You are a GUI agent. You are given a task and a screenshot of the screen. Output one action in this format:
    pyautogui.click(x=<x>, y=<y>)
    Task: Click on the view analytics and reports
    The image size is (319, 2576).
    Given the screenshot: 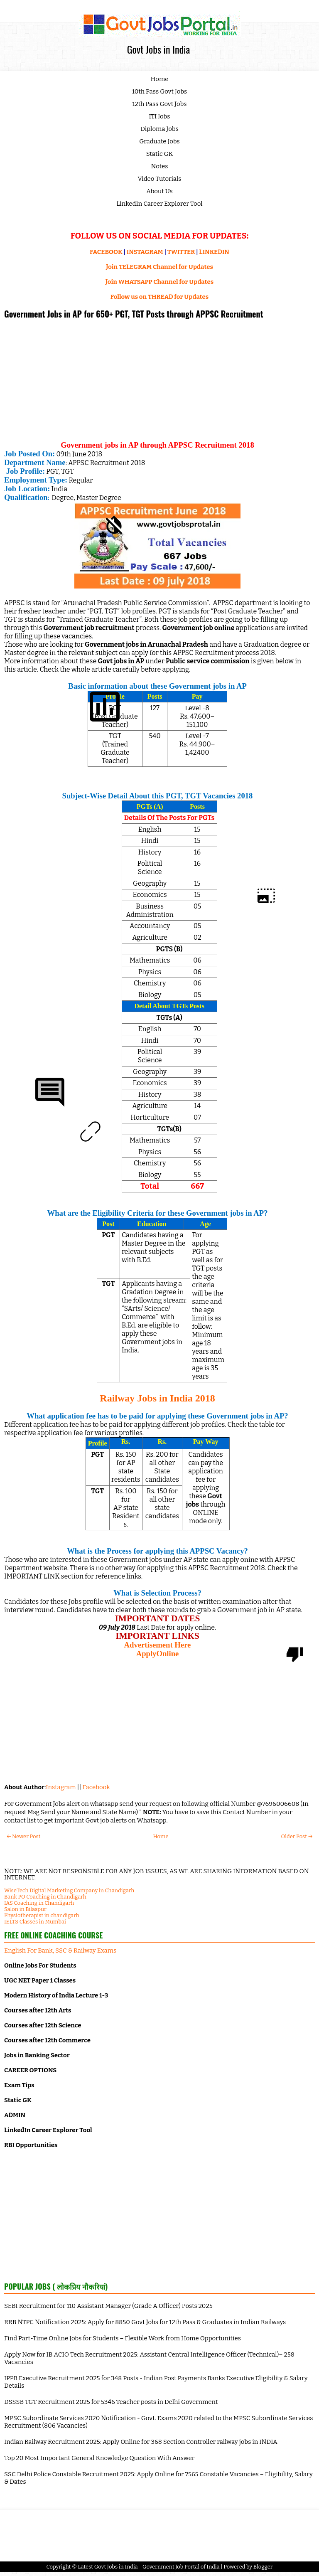 What is the action you would take?
    pyautogui.click(x=105, y=707)
    